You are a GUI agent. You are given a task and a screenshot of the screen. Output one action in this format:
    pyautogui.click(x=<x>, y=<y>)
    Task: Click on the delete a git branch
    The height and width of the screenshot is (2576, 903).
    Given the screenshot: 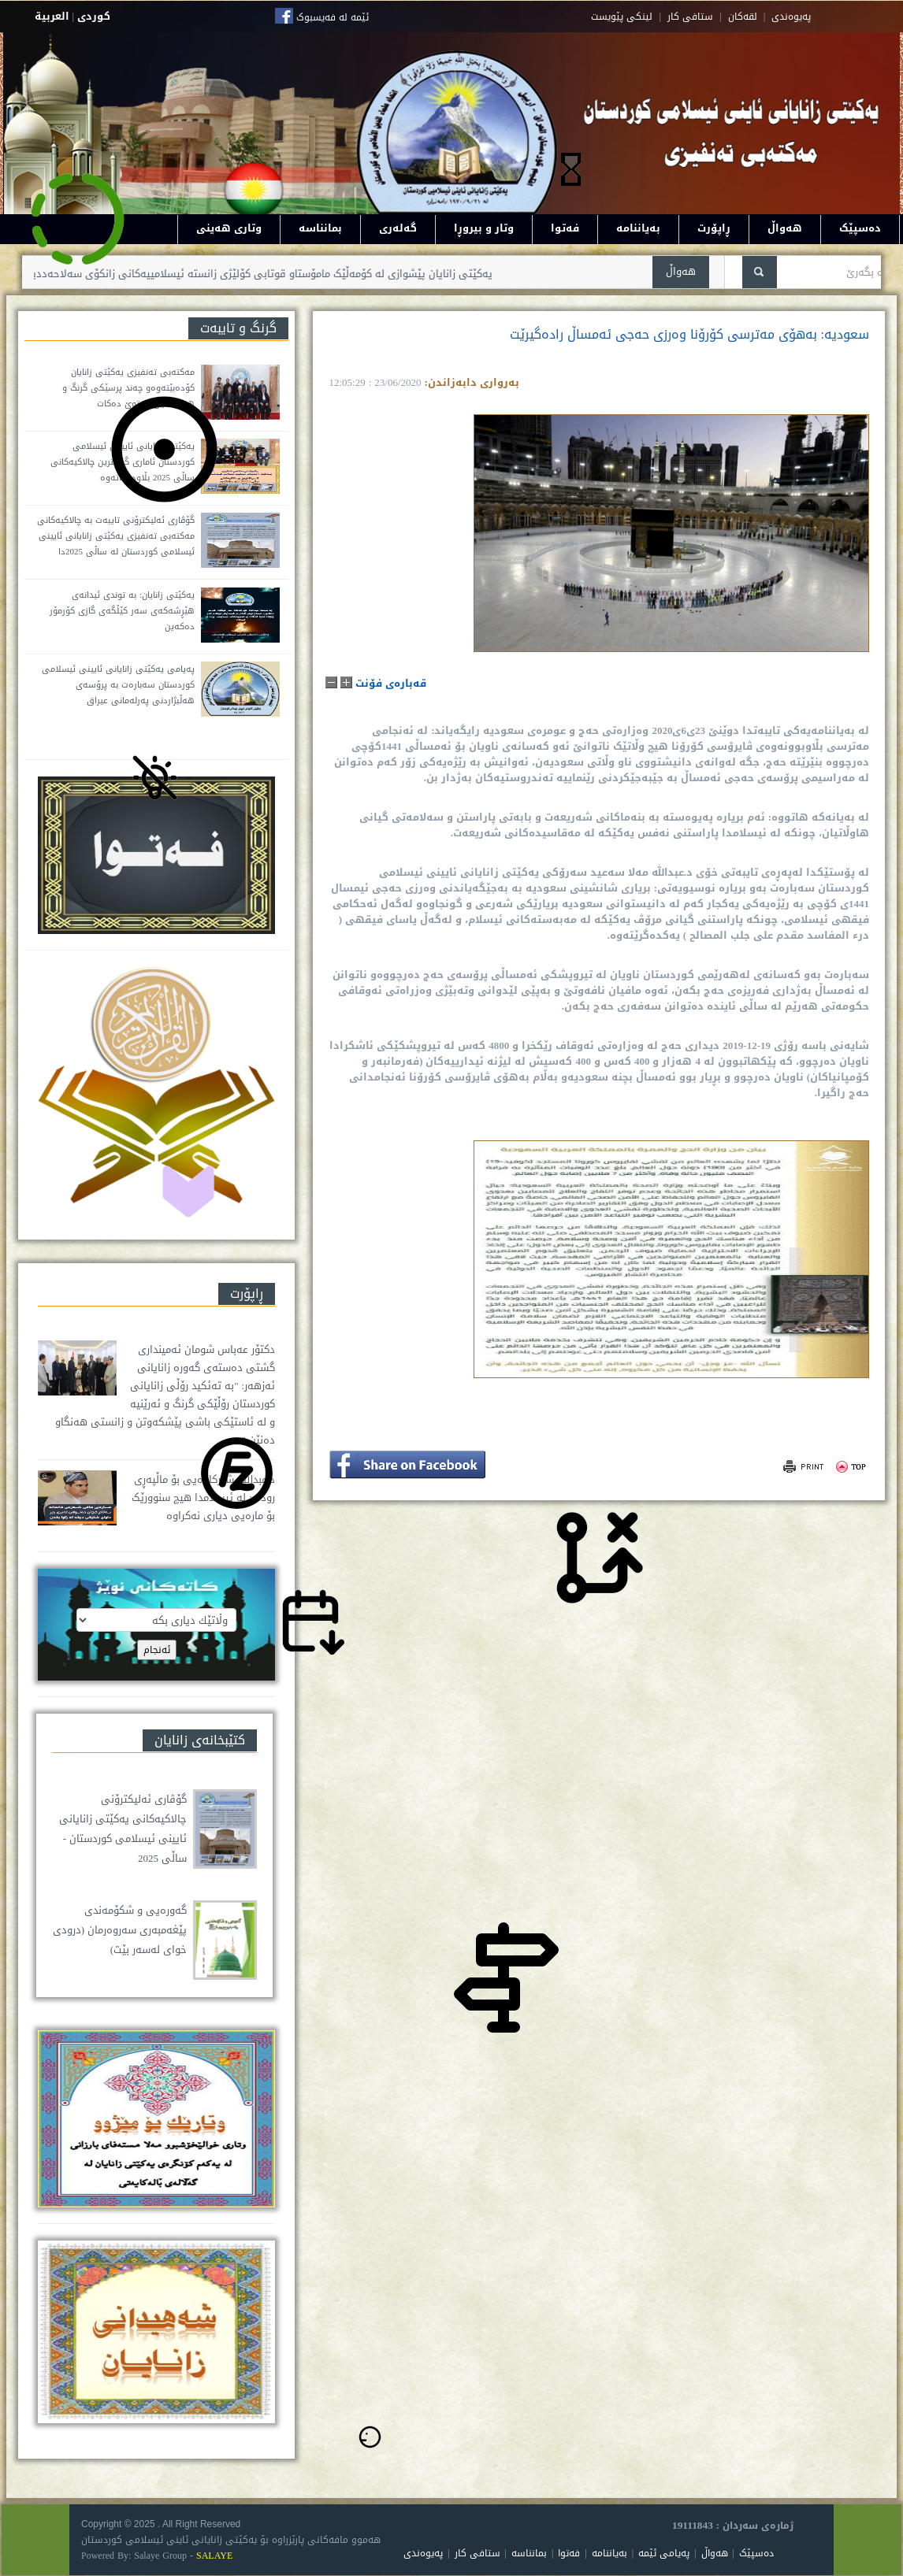 What is the action you would take?
    pyautogui.click(x=597, y=1558)
    